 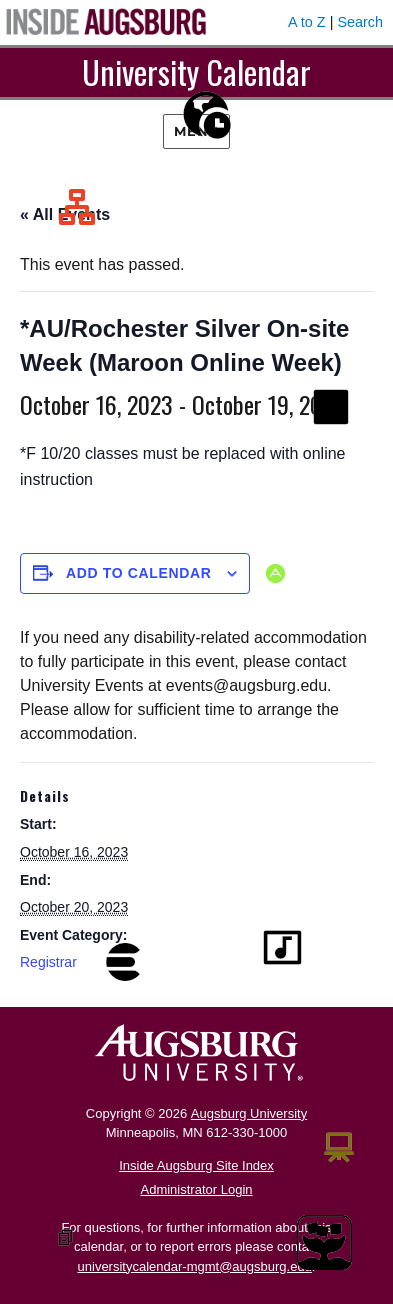 I want to click on an unchecked or empty checkbox state, so click(x=331, y=407).